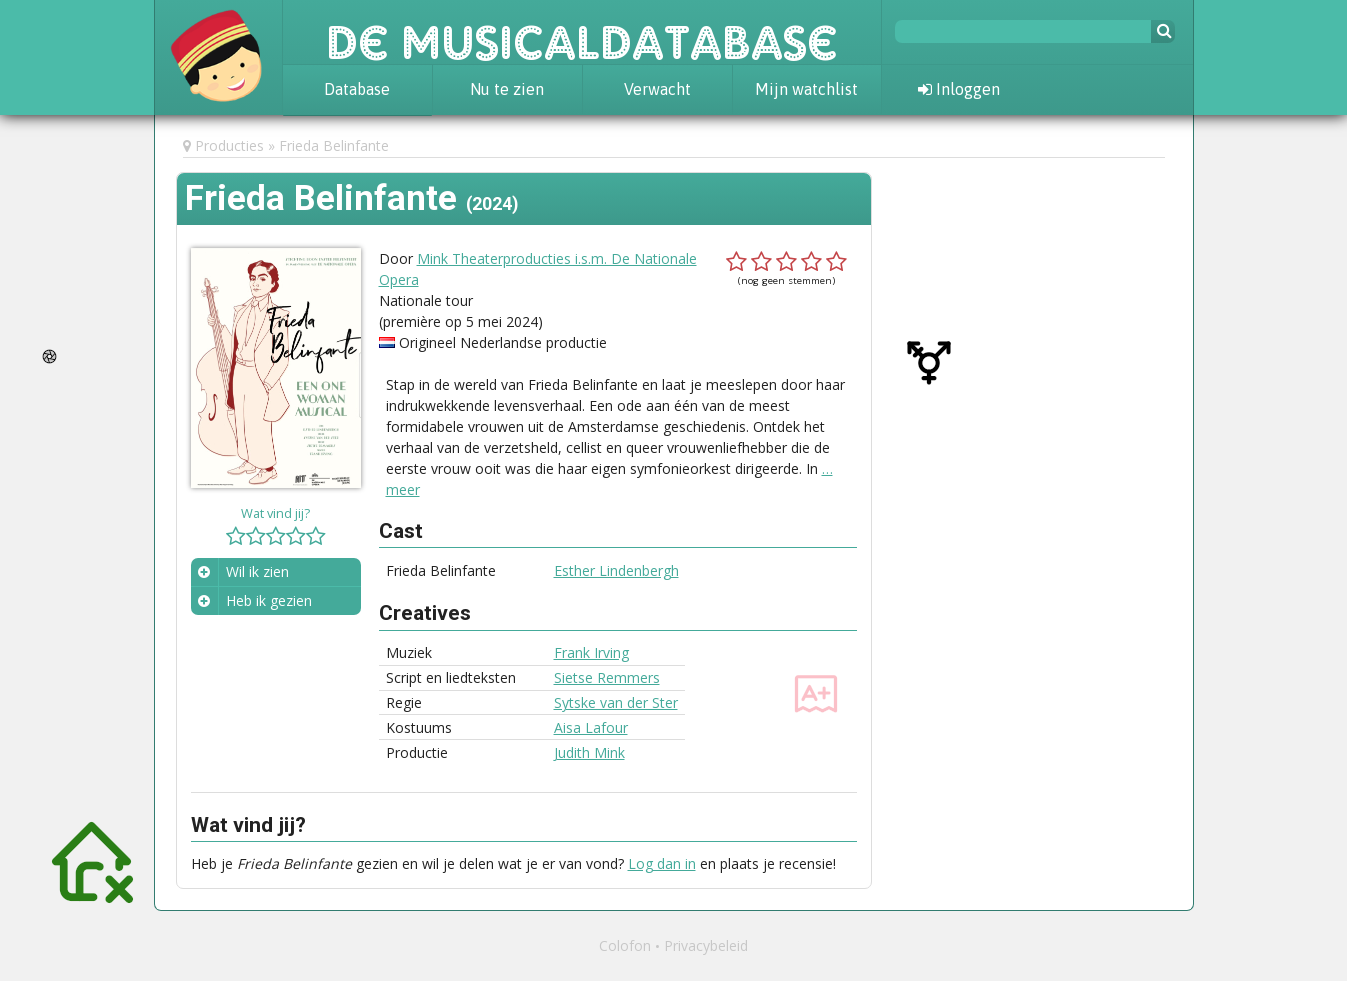 The image size is (1347, 981). Describe the element at coordinates (929, 363) in the screenshot. I see `select transgender as gender identity` at that location.